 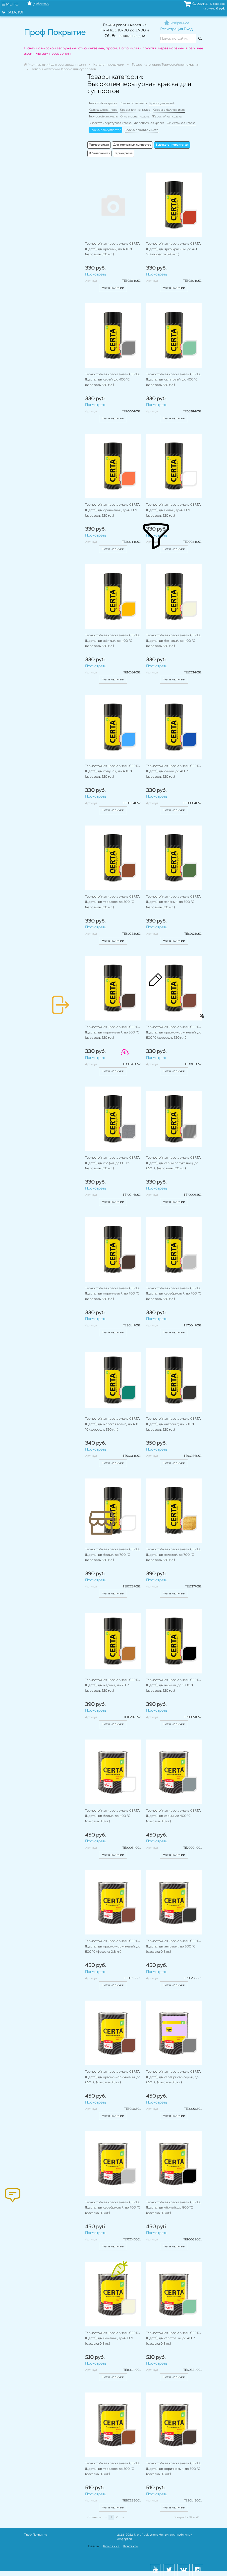 What do you see at coordinates (156, 536) in the screenshot?
I see `filter or sort content` at bounding box center [156, 536].